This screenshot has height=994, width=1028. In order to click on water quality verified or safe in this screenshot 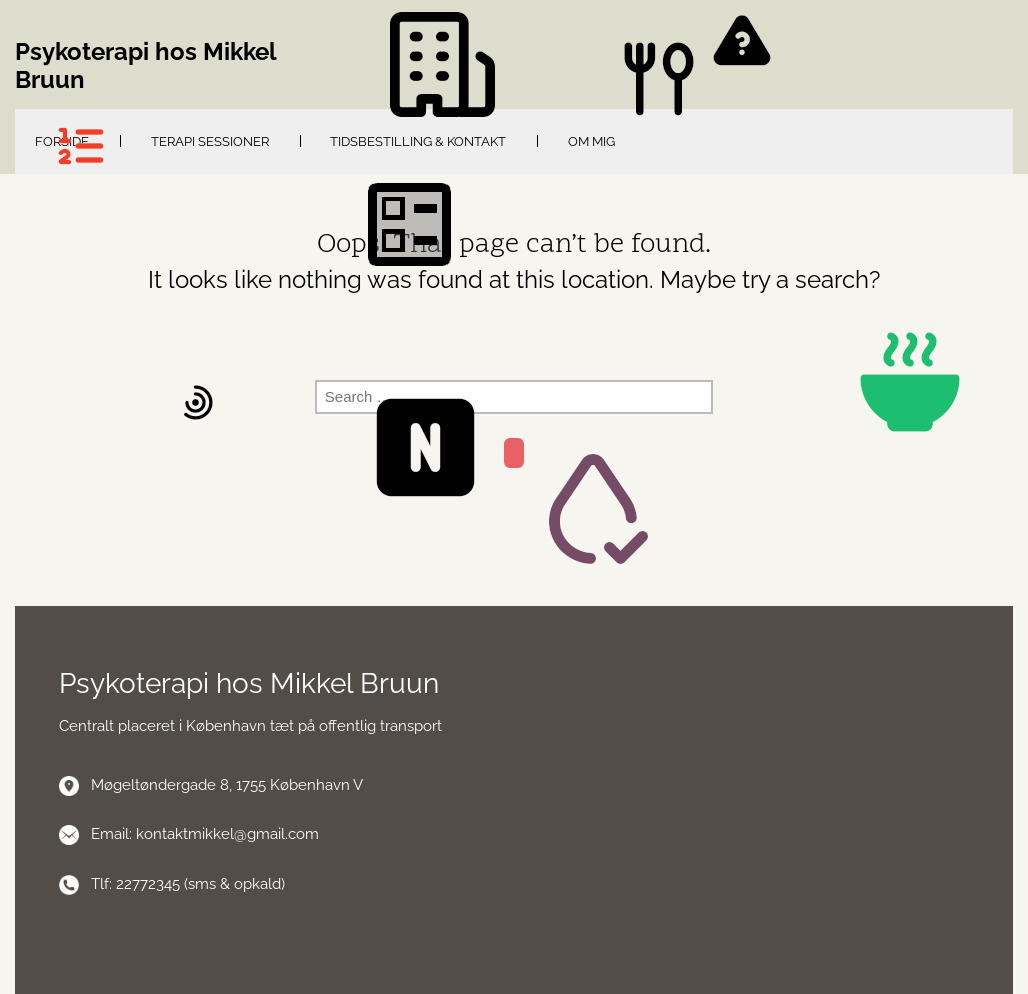, I will do `click(593, 509)`.